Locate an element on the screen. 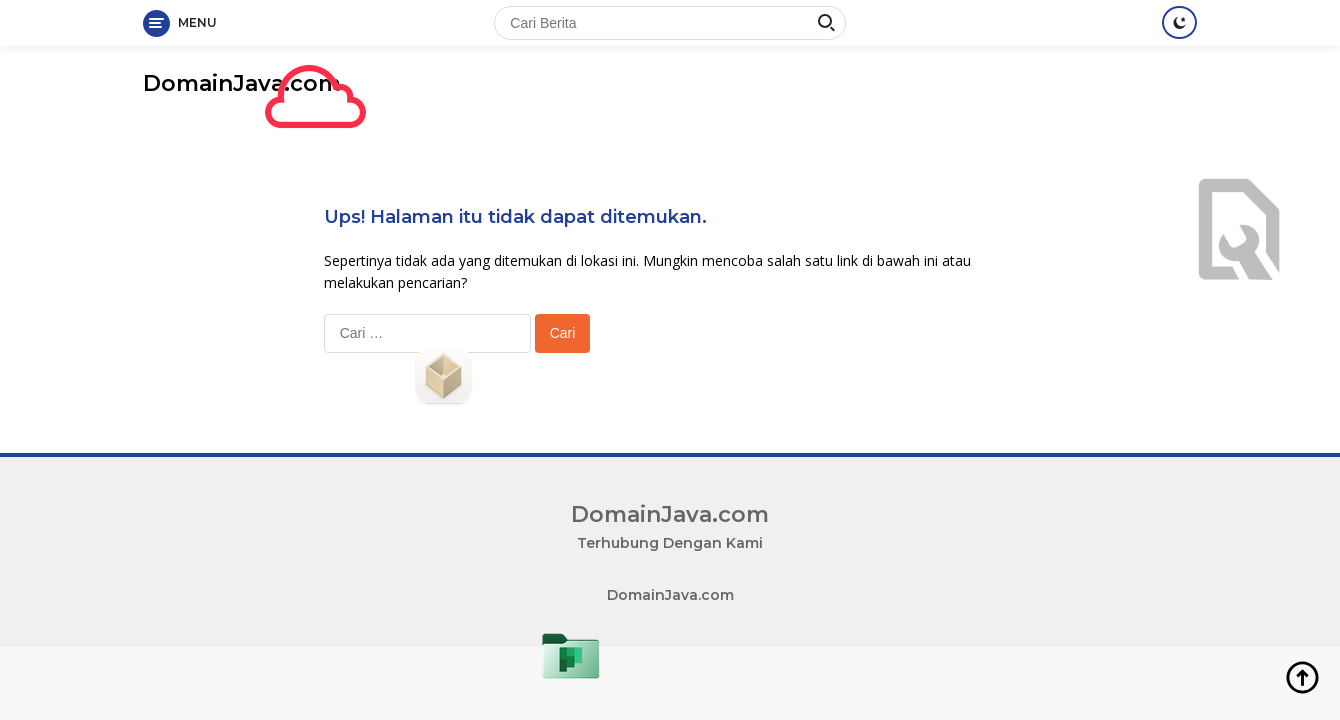  open flatpak software manager is located at coordinates (443, 375).